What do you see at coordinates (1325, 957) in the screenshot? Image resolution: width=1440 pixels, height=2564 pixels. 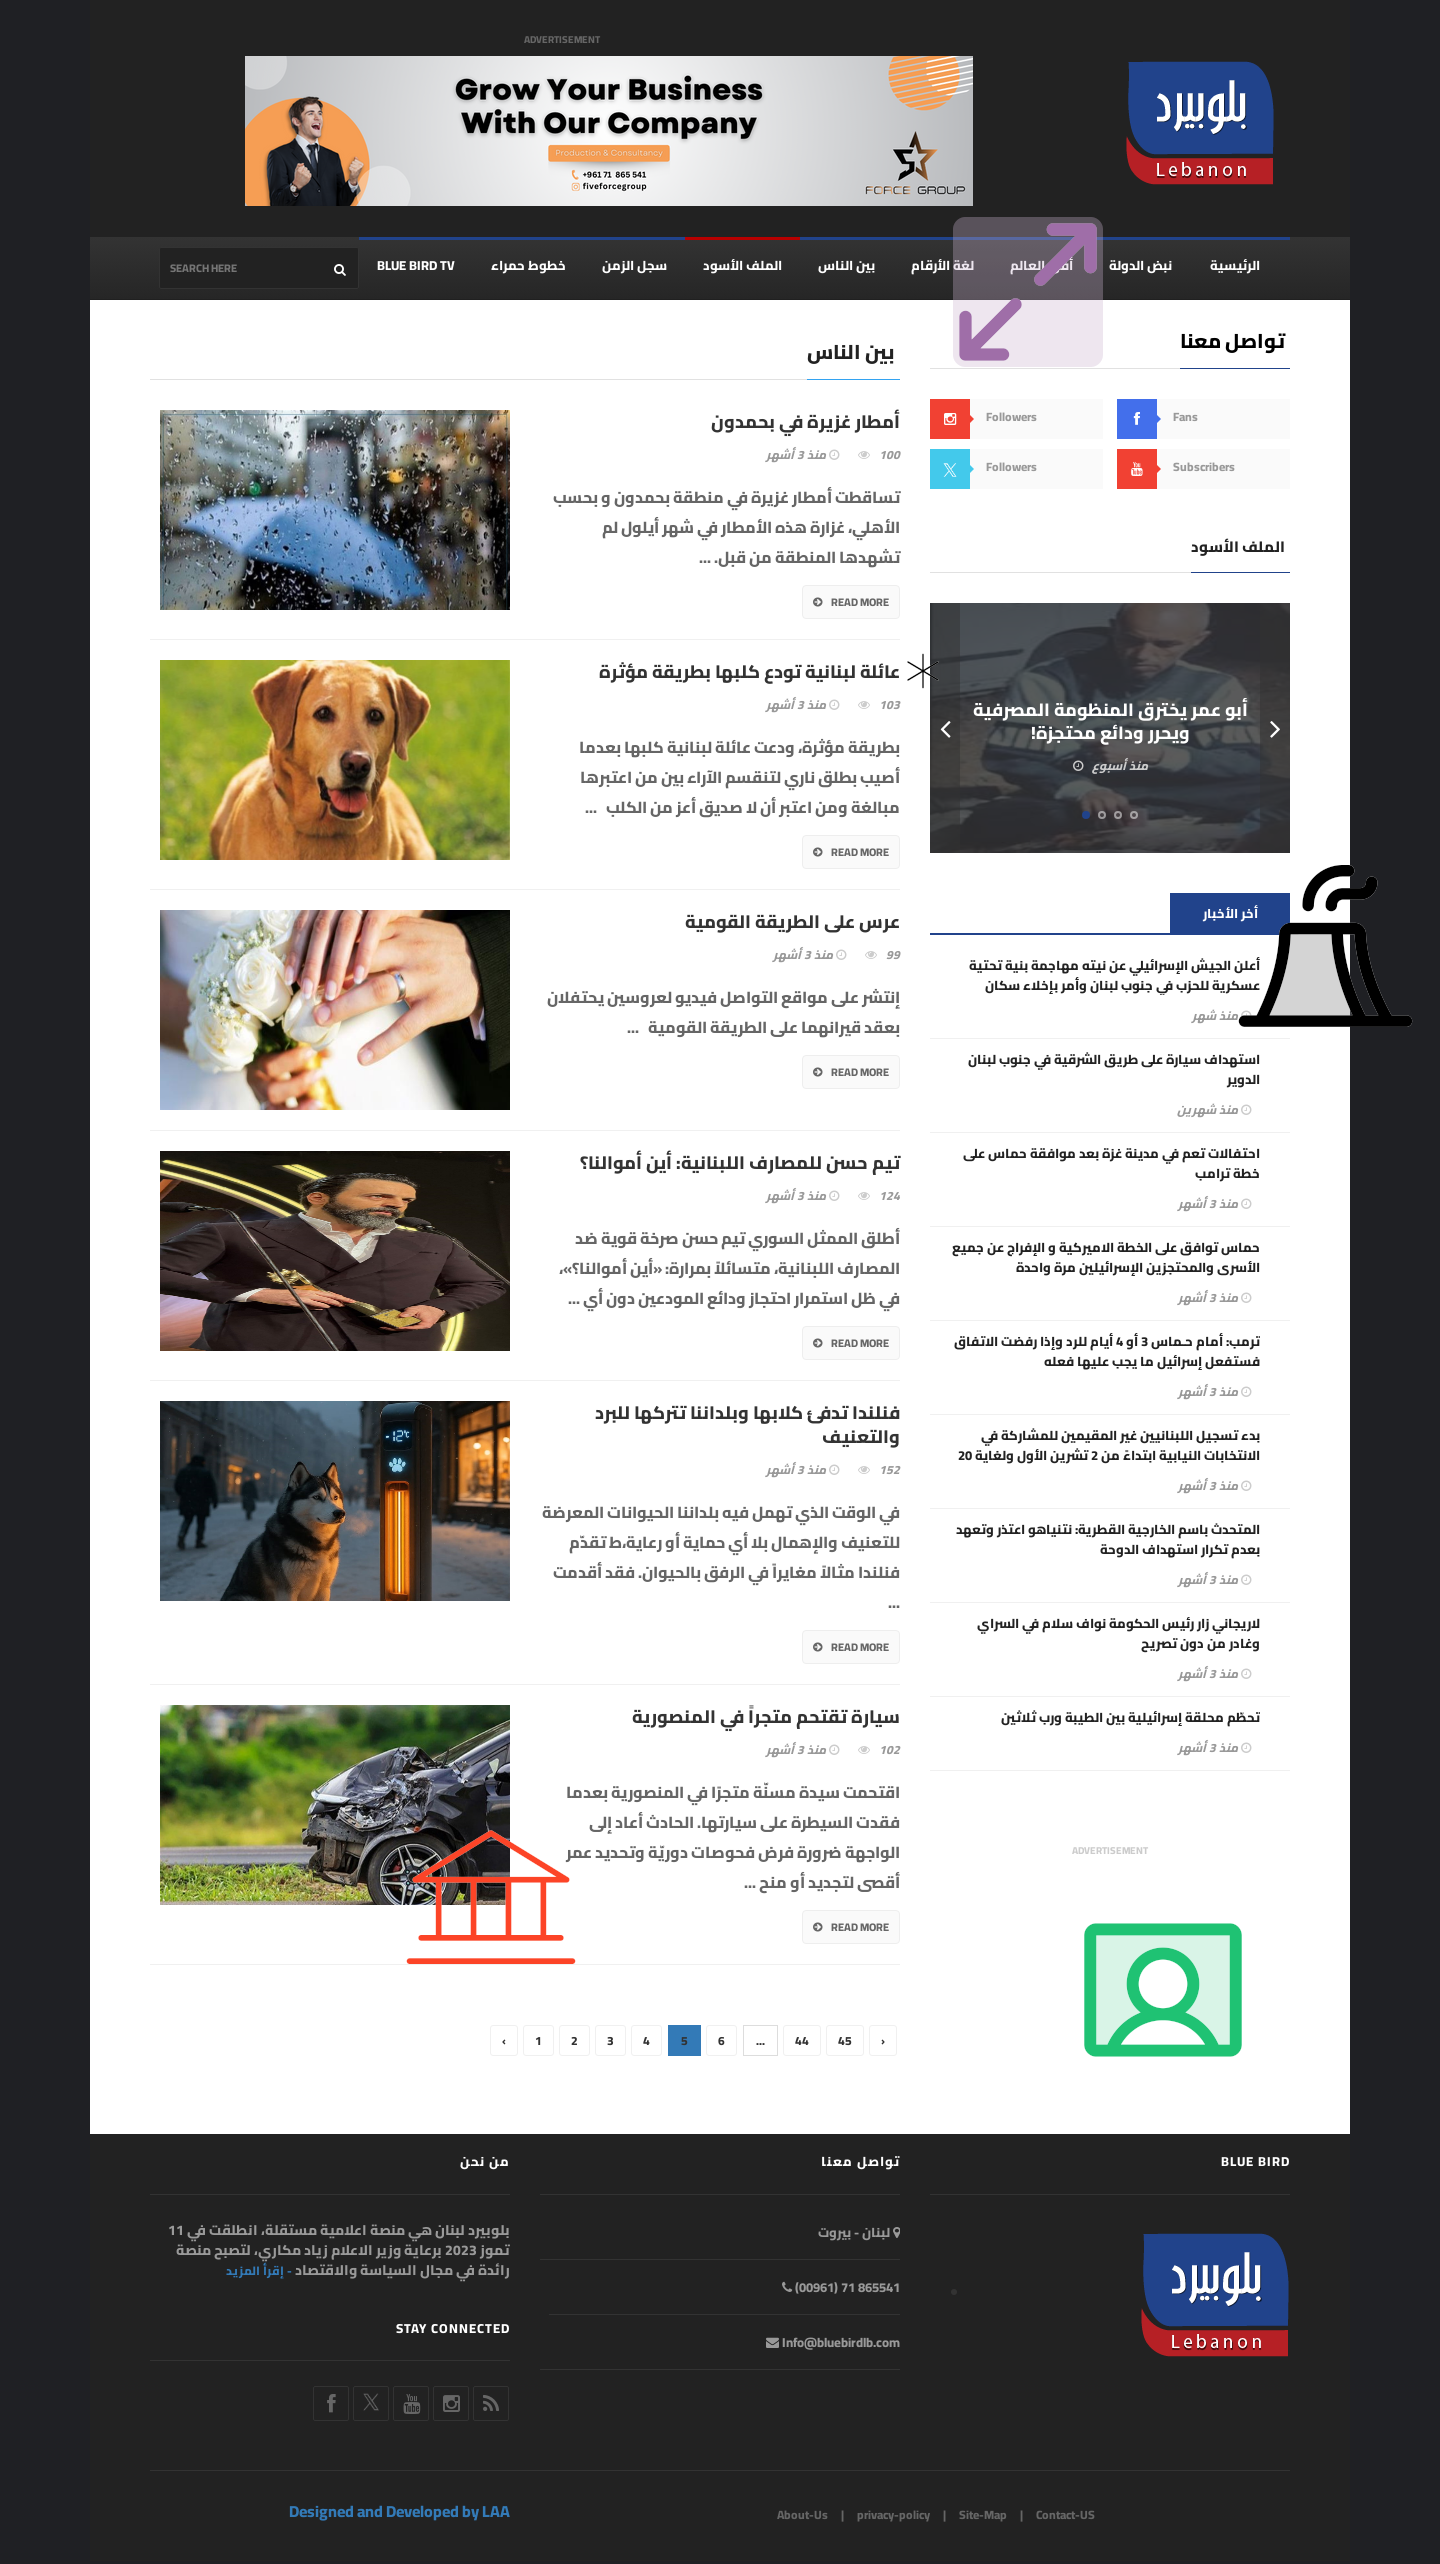 I see `indicates nuclear power or energy facility` at bounding box center [1325, 957].